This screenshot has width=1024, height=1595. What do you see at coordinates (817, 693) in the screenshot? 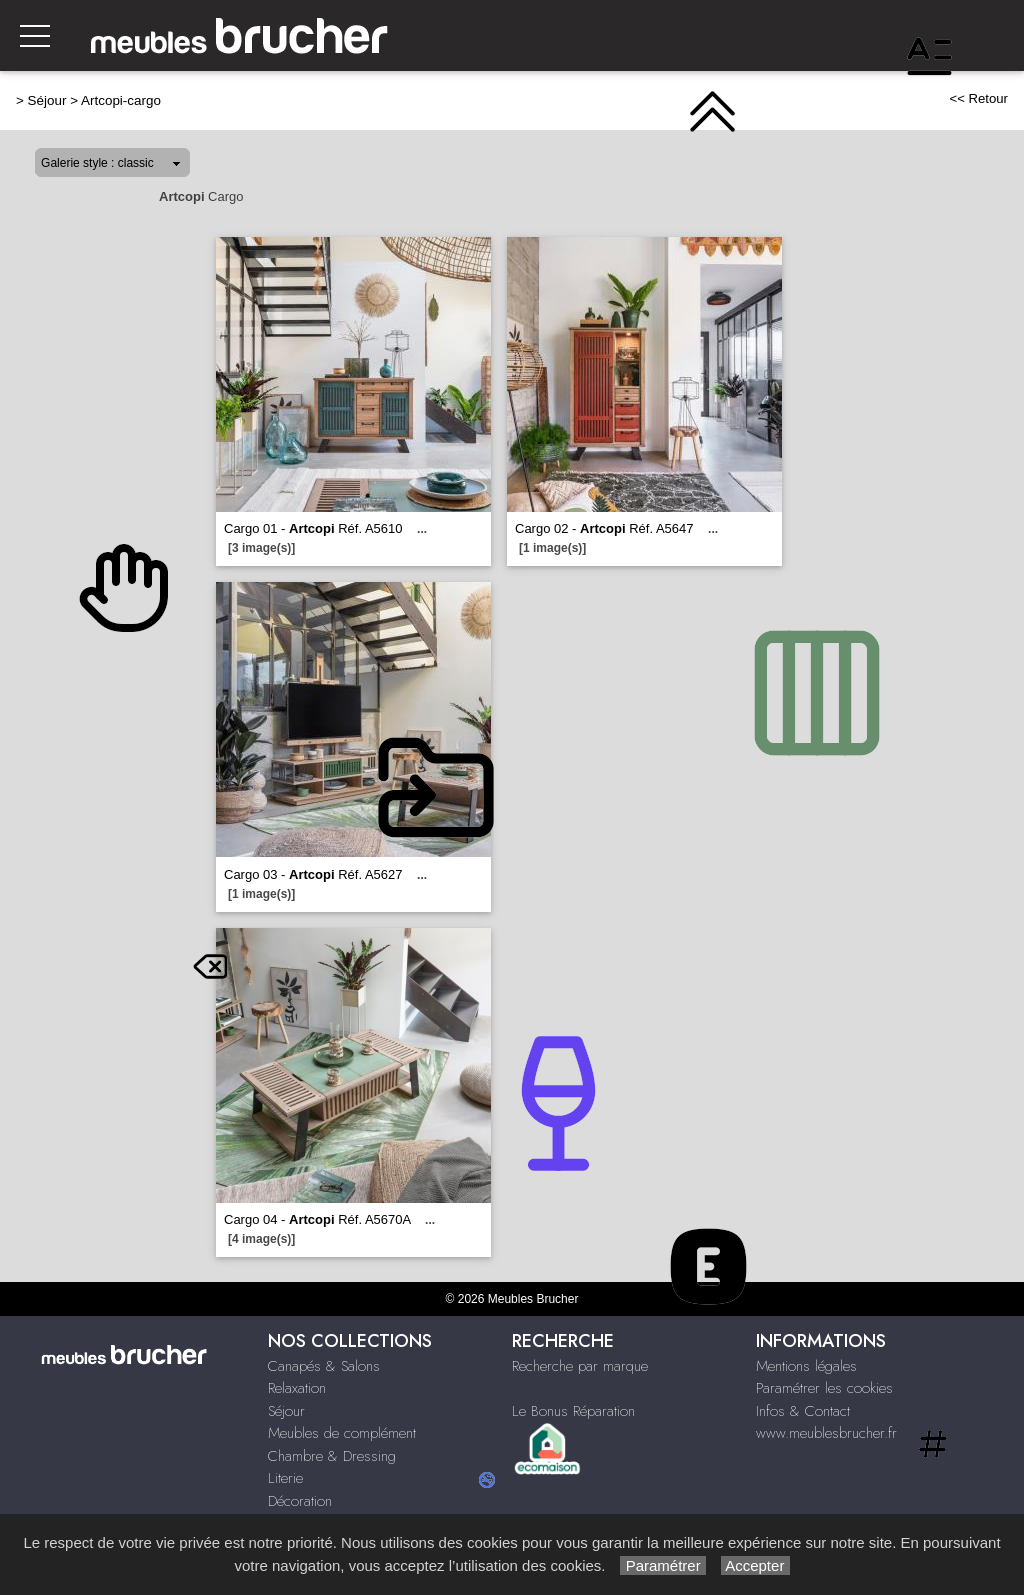
I see `switch to four-column layout view` at bounding box center [817, 693].